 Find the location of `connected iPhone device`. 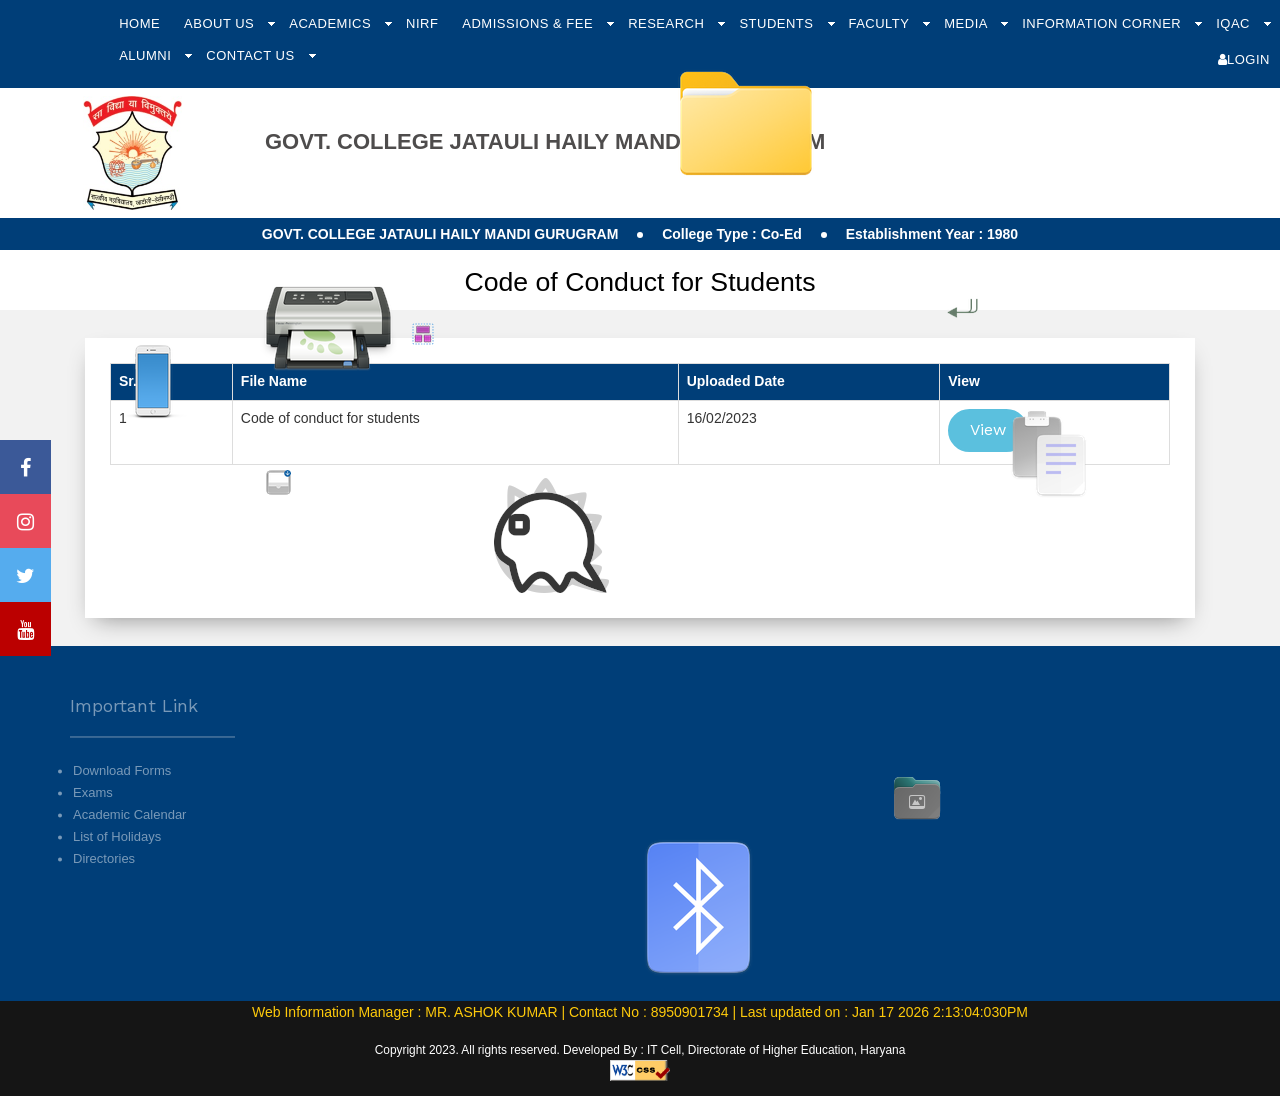

connected iPhone device is located at coordinates (153, 382).